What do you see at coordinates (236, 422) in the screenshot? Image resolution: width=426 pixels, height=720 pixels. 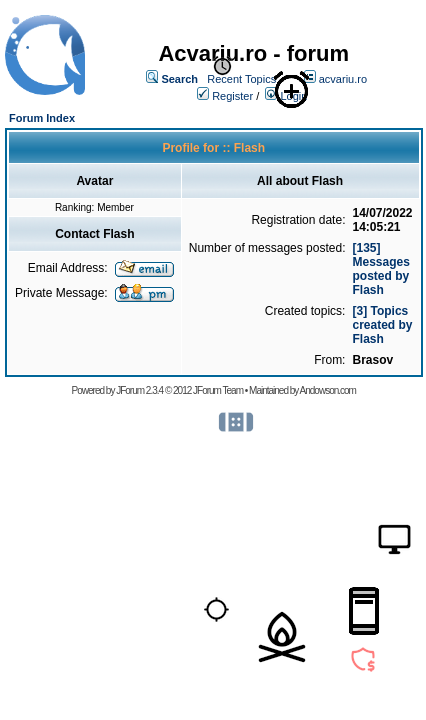 I see `access first aid or medical resources` at bounding box center [236, 422].